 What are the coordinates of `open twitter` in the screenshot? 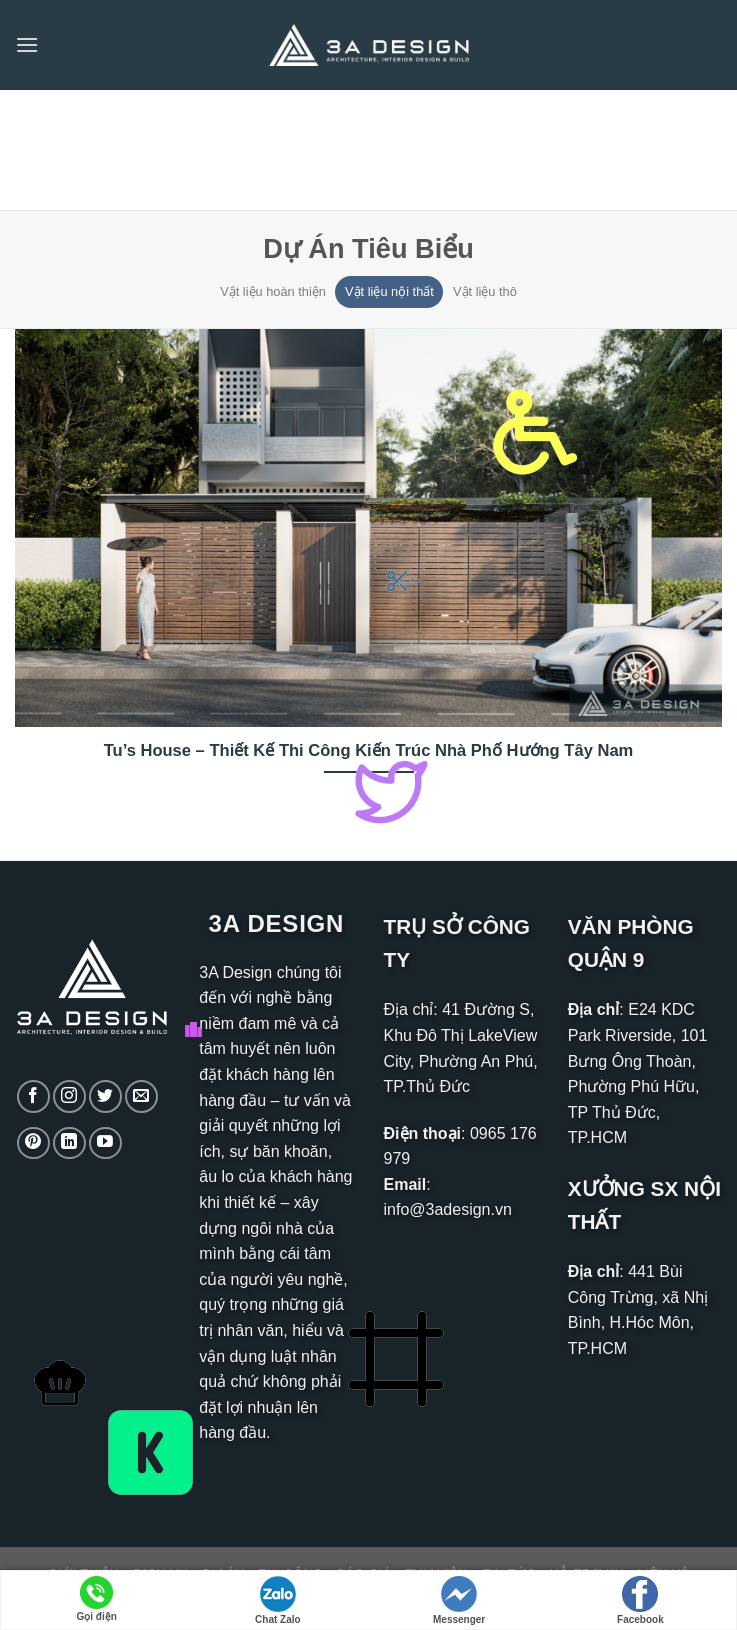 It's located at (391, 790).